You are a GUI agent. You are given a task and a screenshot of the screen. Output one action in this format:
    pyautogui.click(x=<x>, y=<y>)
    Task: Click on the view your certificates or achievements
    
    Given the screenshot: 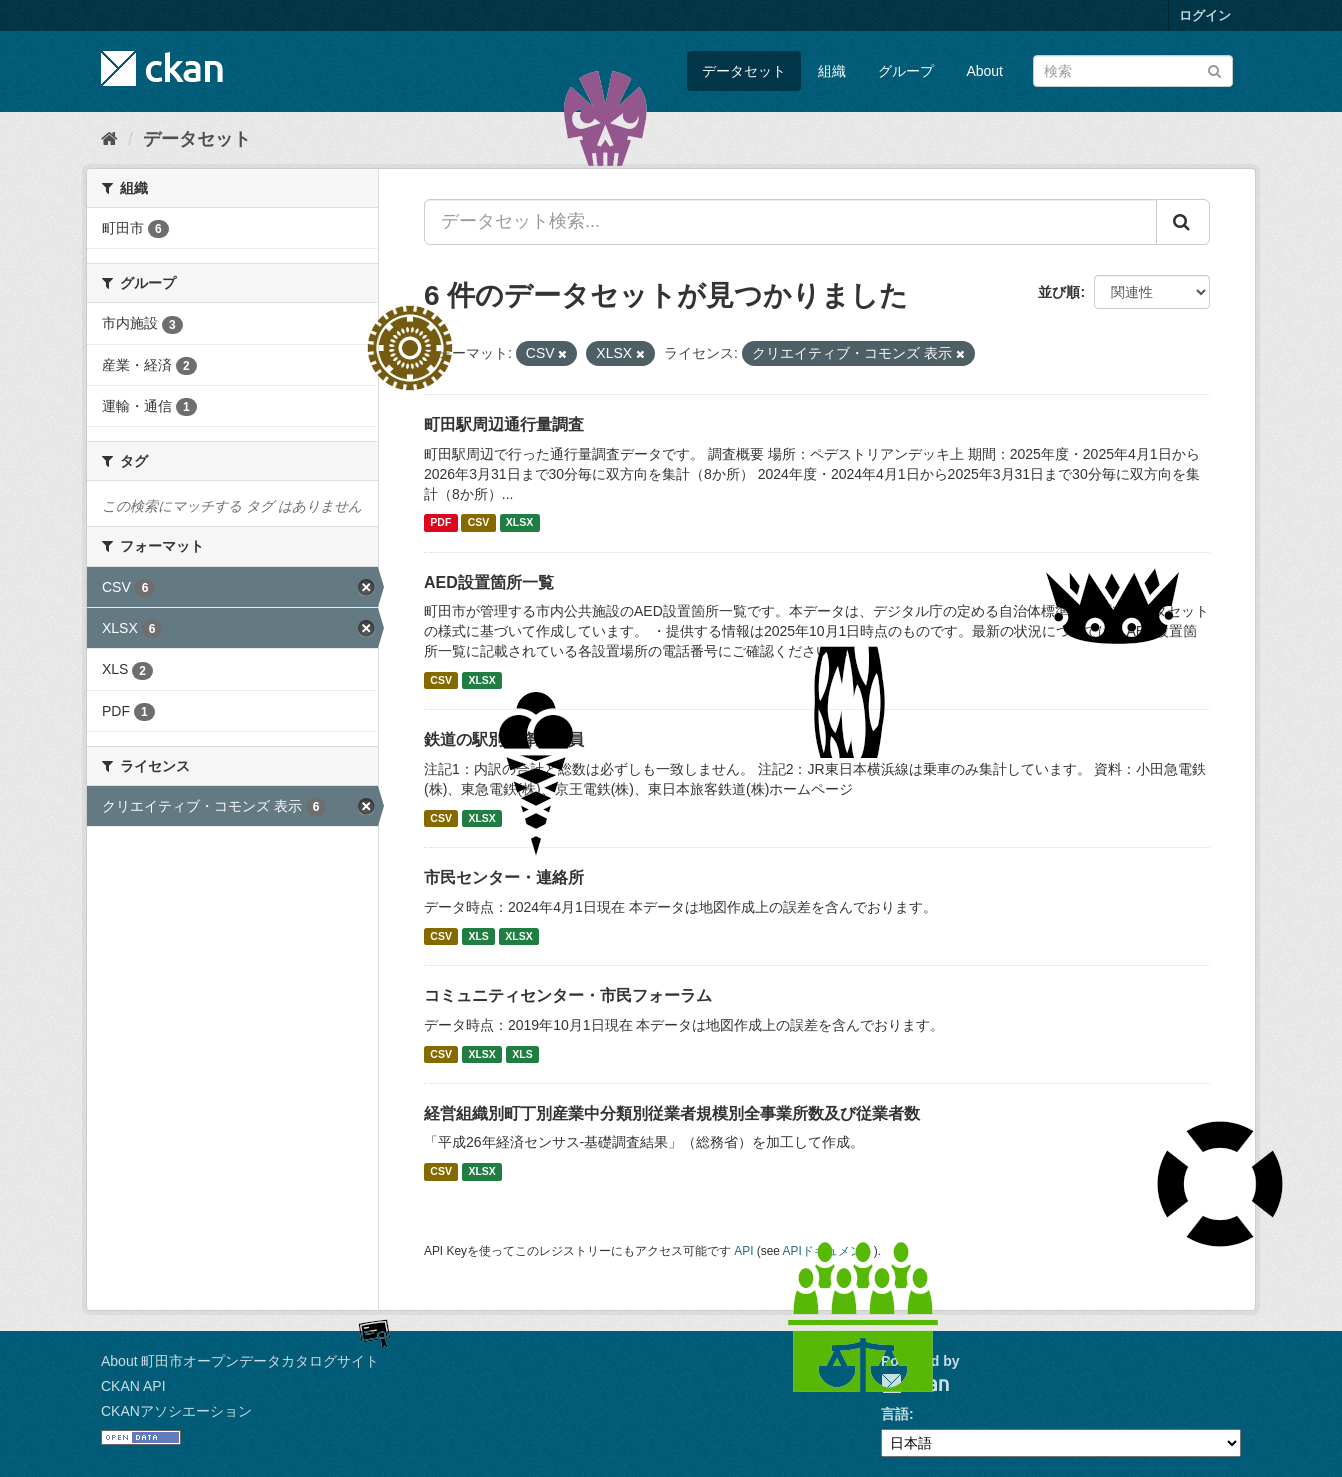 What is the action you would take?
    pyautogui.click(x=374, y=1332)
    